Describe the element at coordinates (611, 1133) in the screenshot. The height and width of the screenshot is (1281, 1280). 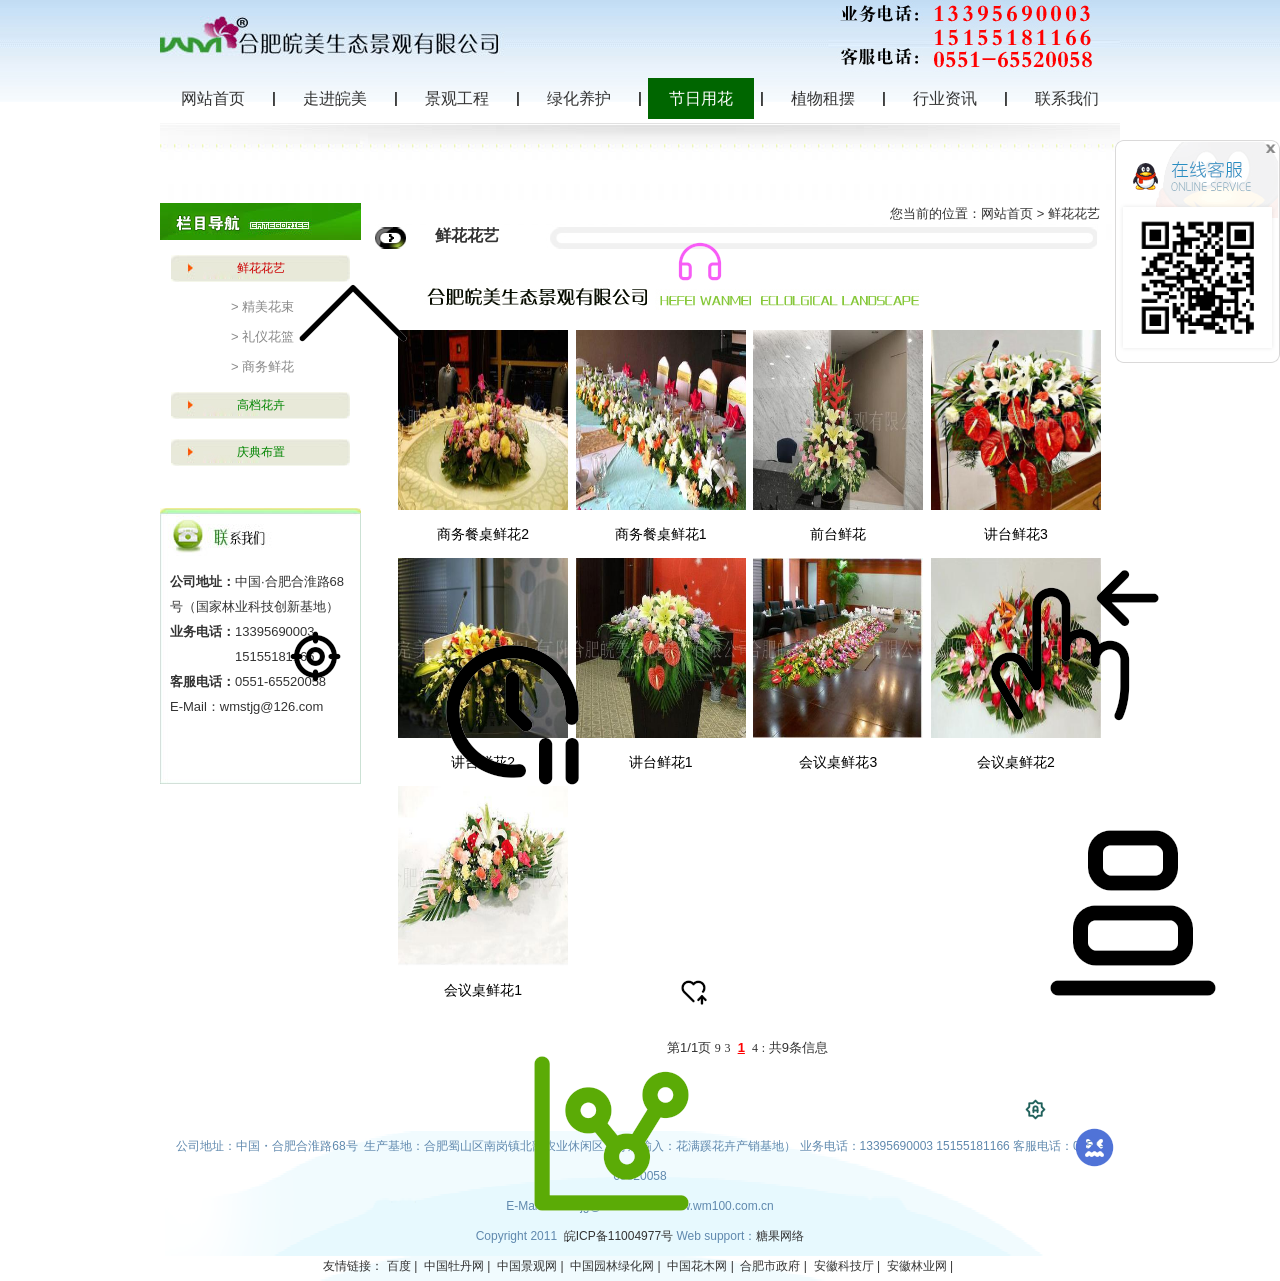
I see `view scatter plot or data visualization` at that location.